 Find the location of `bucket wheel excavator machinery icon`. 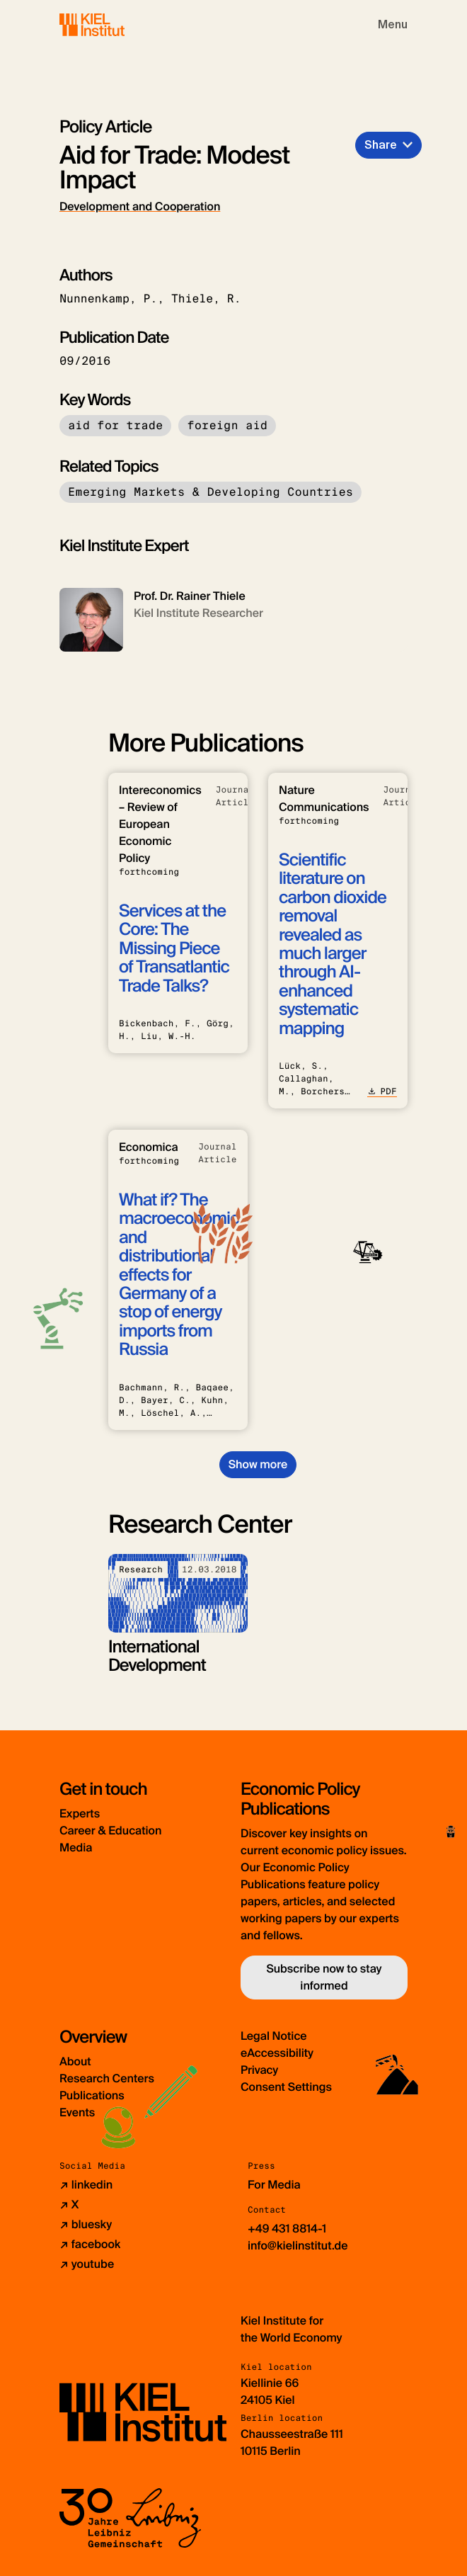

bucket wheel excavator machinery icon is located at coordinates (367, 1251).